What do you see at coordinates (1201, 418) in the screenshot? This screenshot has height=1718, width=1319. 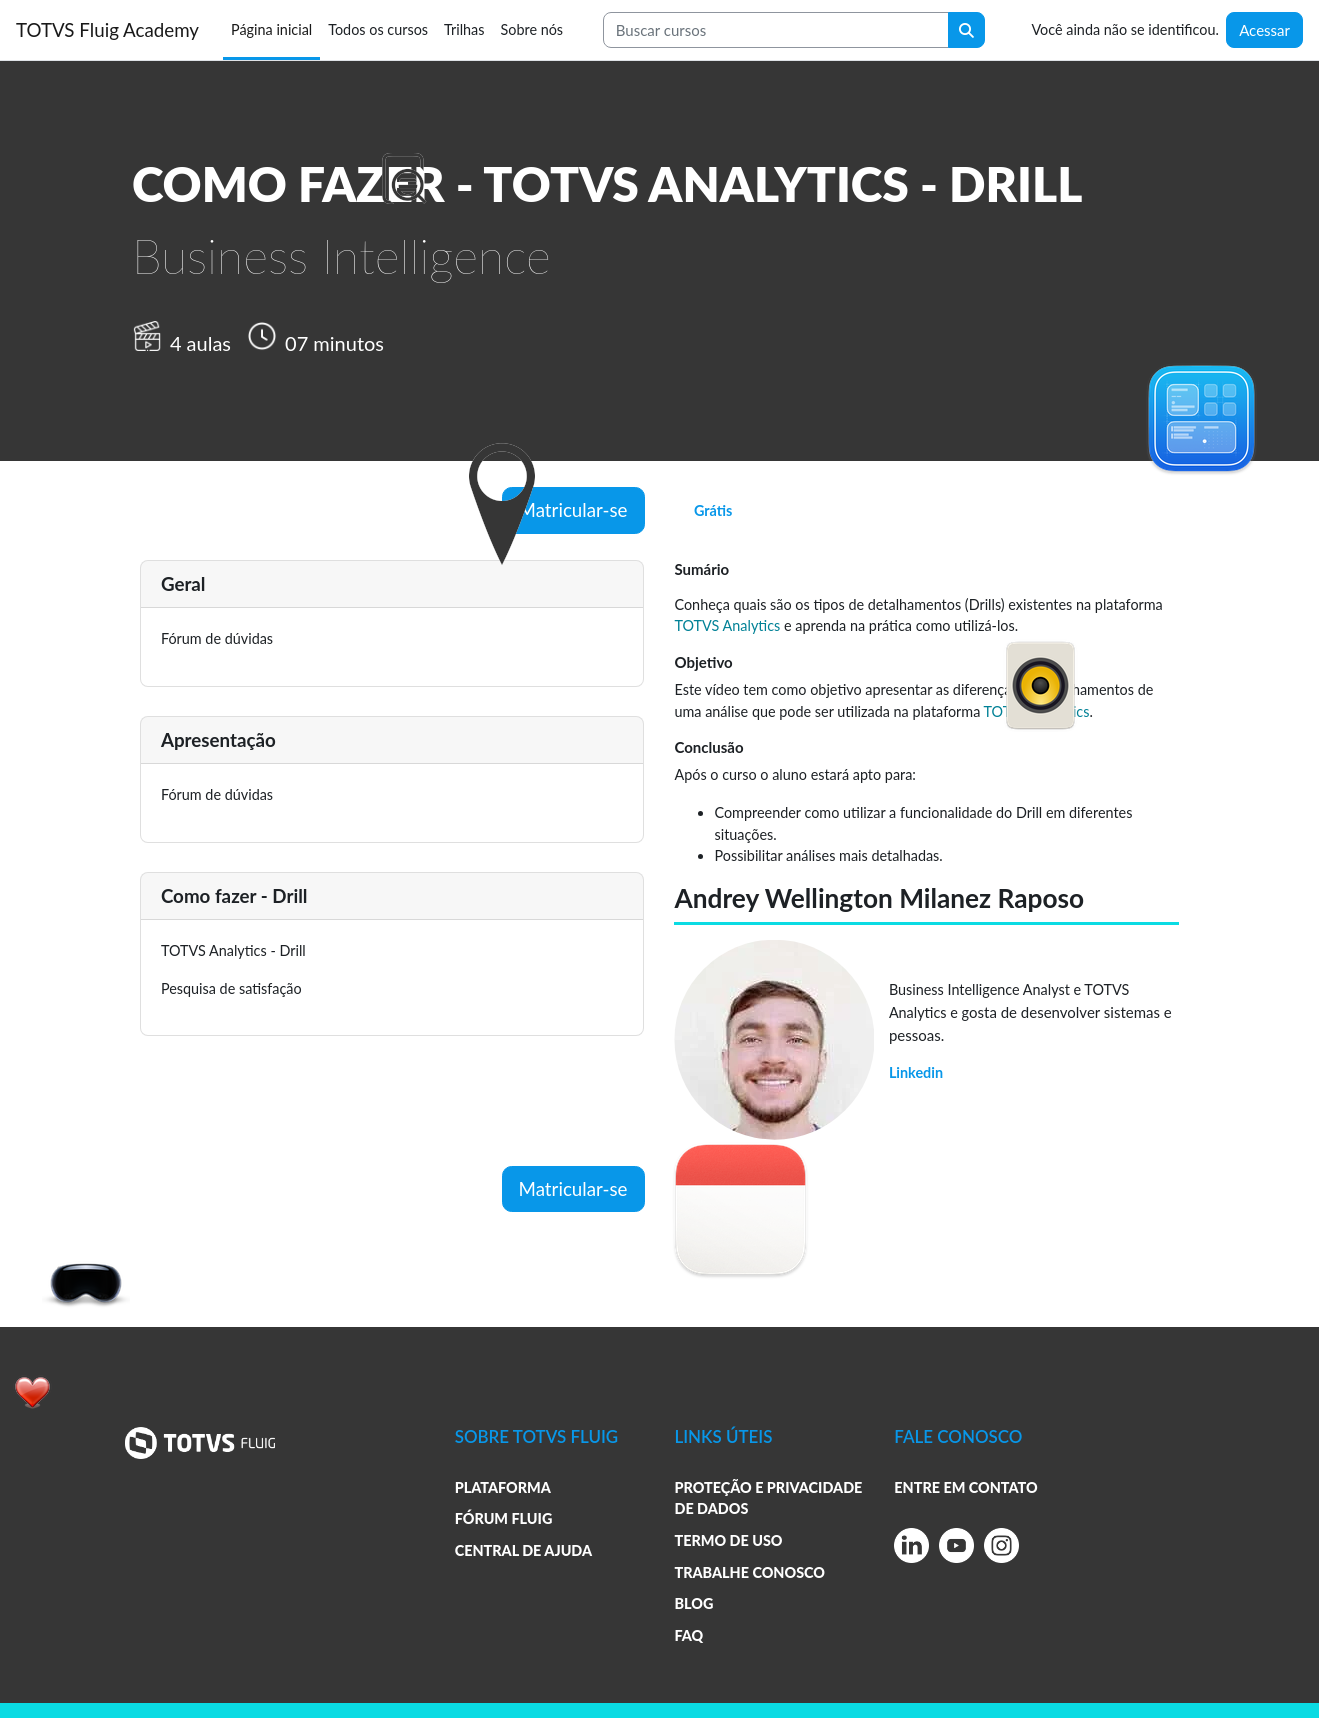 I see `open widgetkit simulator app` at bounding box center [1201, 418].